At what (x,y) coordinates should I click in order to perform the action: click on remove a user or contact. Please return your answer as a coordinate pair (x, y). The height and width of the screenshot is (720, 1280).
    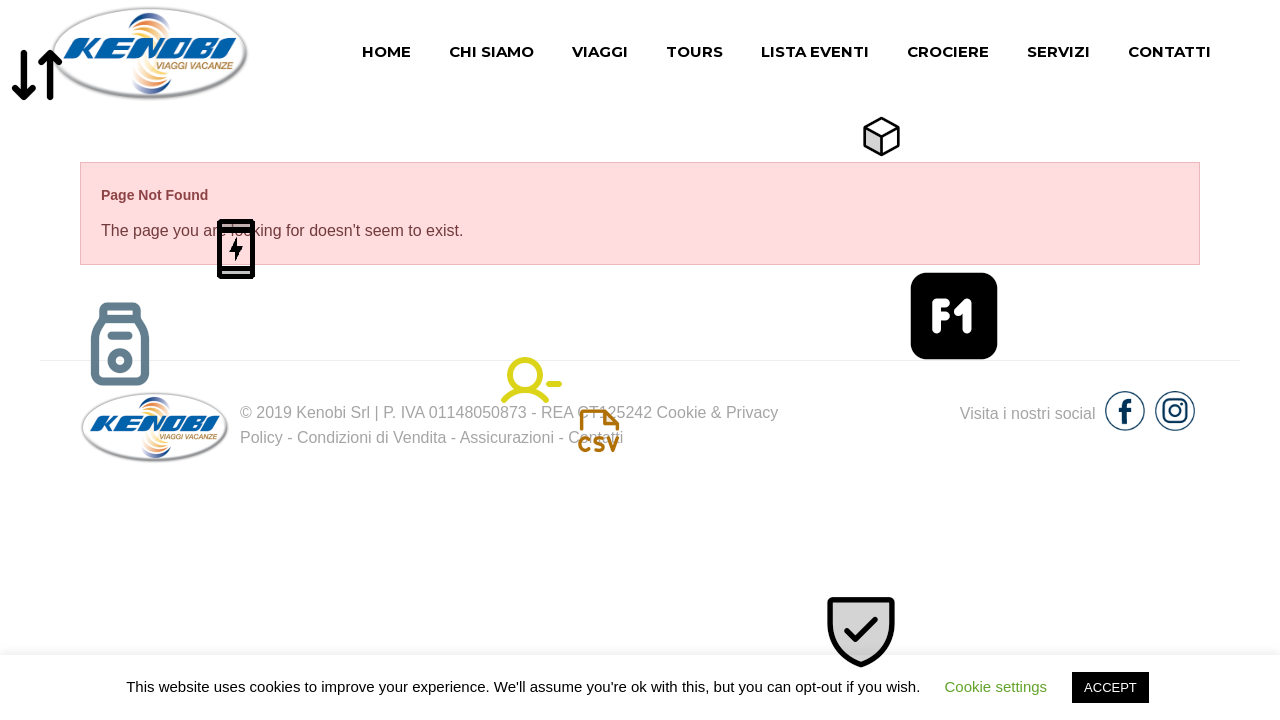
    Looking at the image, I should click on (530, 382).